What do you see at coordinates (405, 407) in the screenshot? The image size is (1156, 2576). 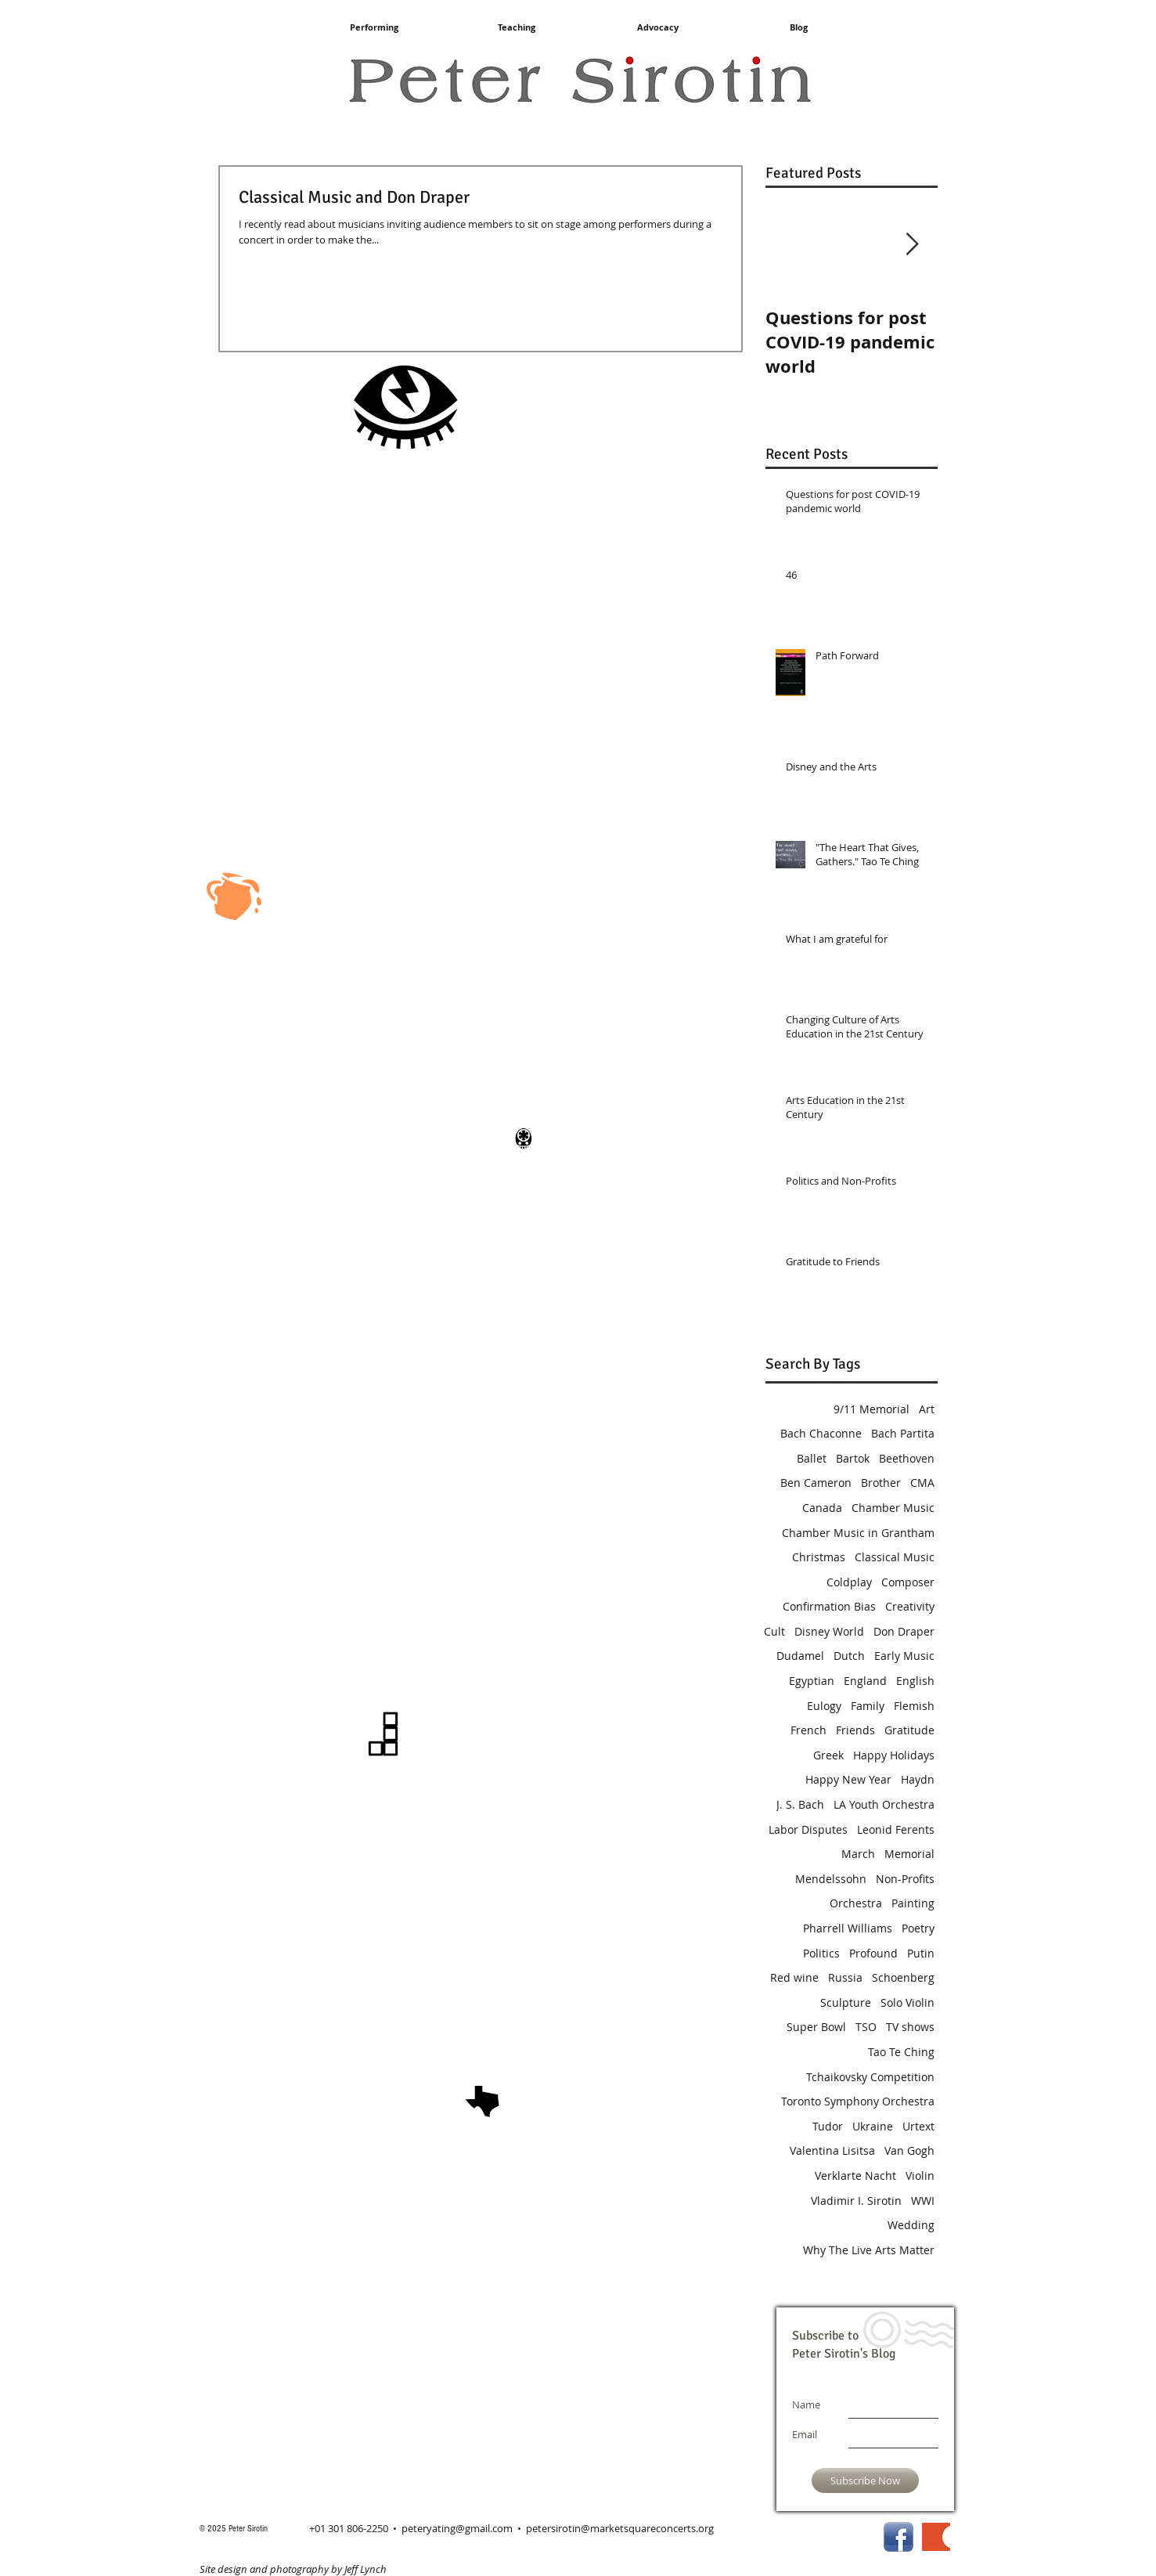 I see `indicates quick view or instant preview mode` at bounding box center [405, 407].